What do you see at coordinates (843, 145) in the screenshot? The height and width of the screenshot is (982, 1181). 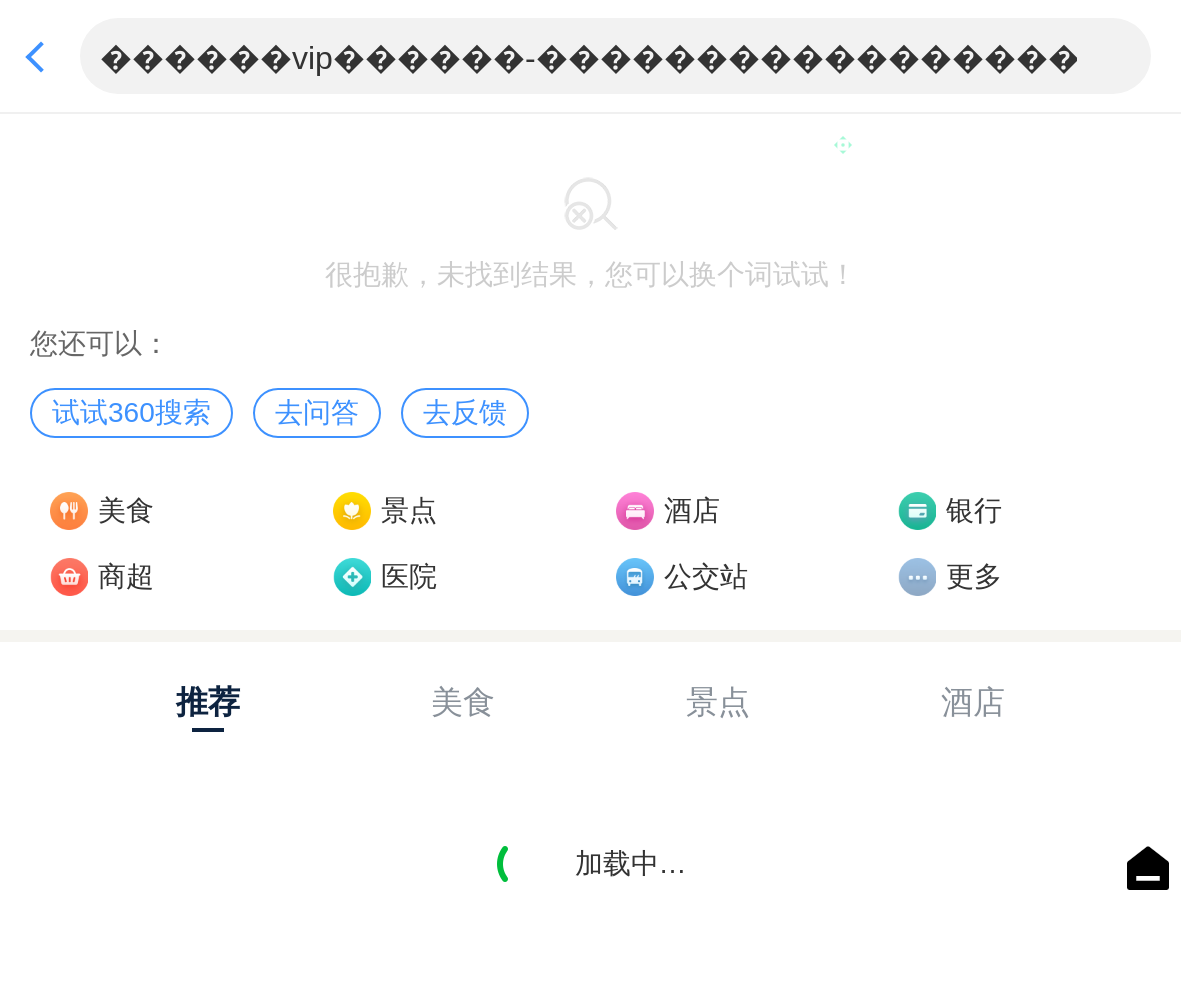 I see `drag to reposition an element` at bounding box center [843, 145].